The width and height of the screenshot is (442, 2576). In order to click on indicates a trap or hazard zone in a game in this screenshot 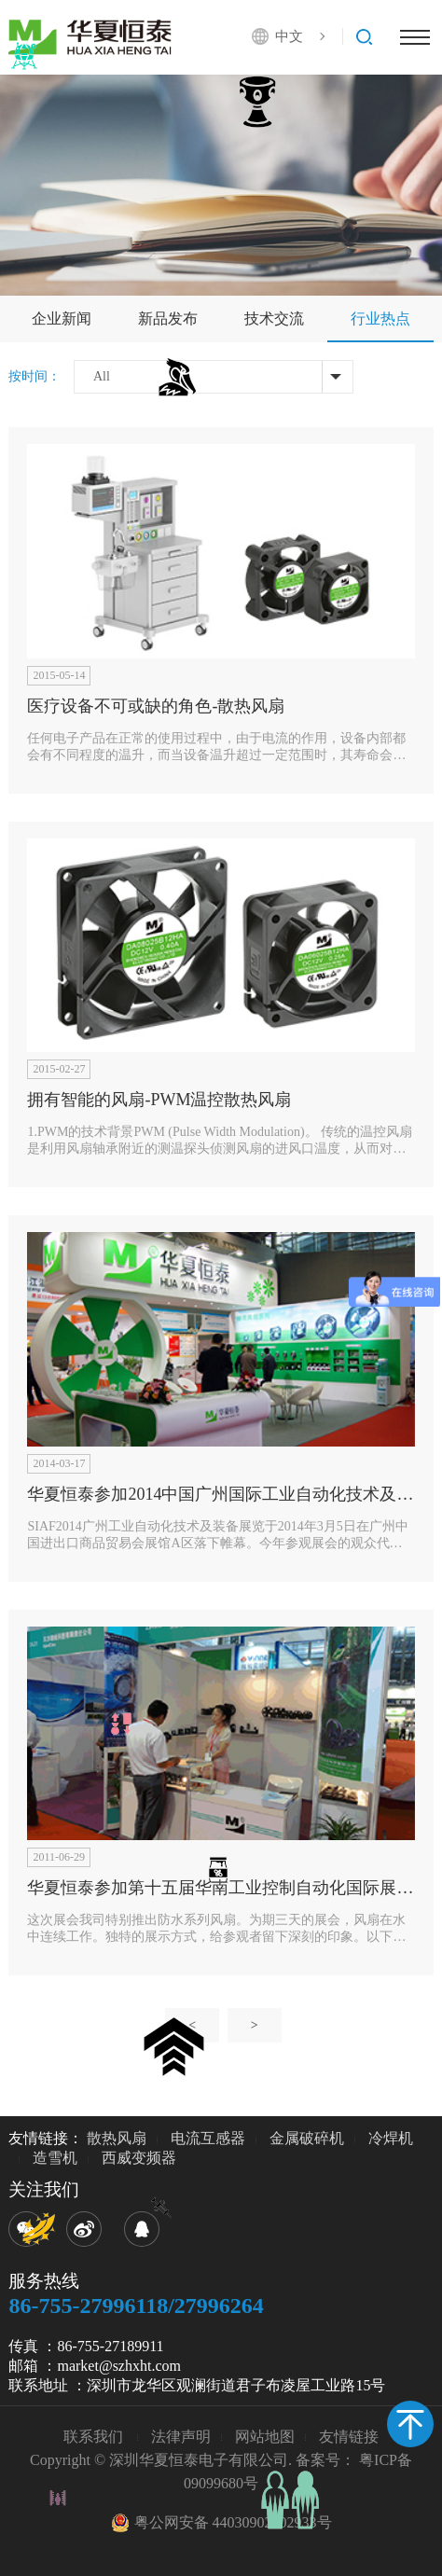, I will do `click(58, 2498)`.